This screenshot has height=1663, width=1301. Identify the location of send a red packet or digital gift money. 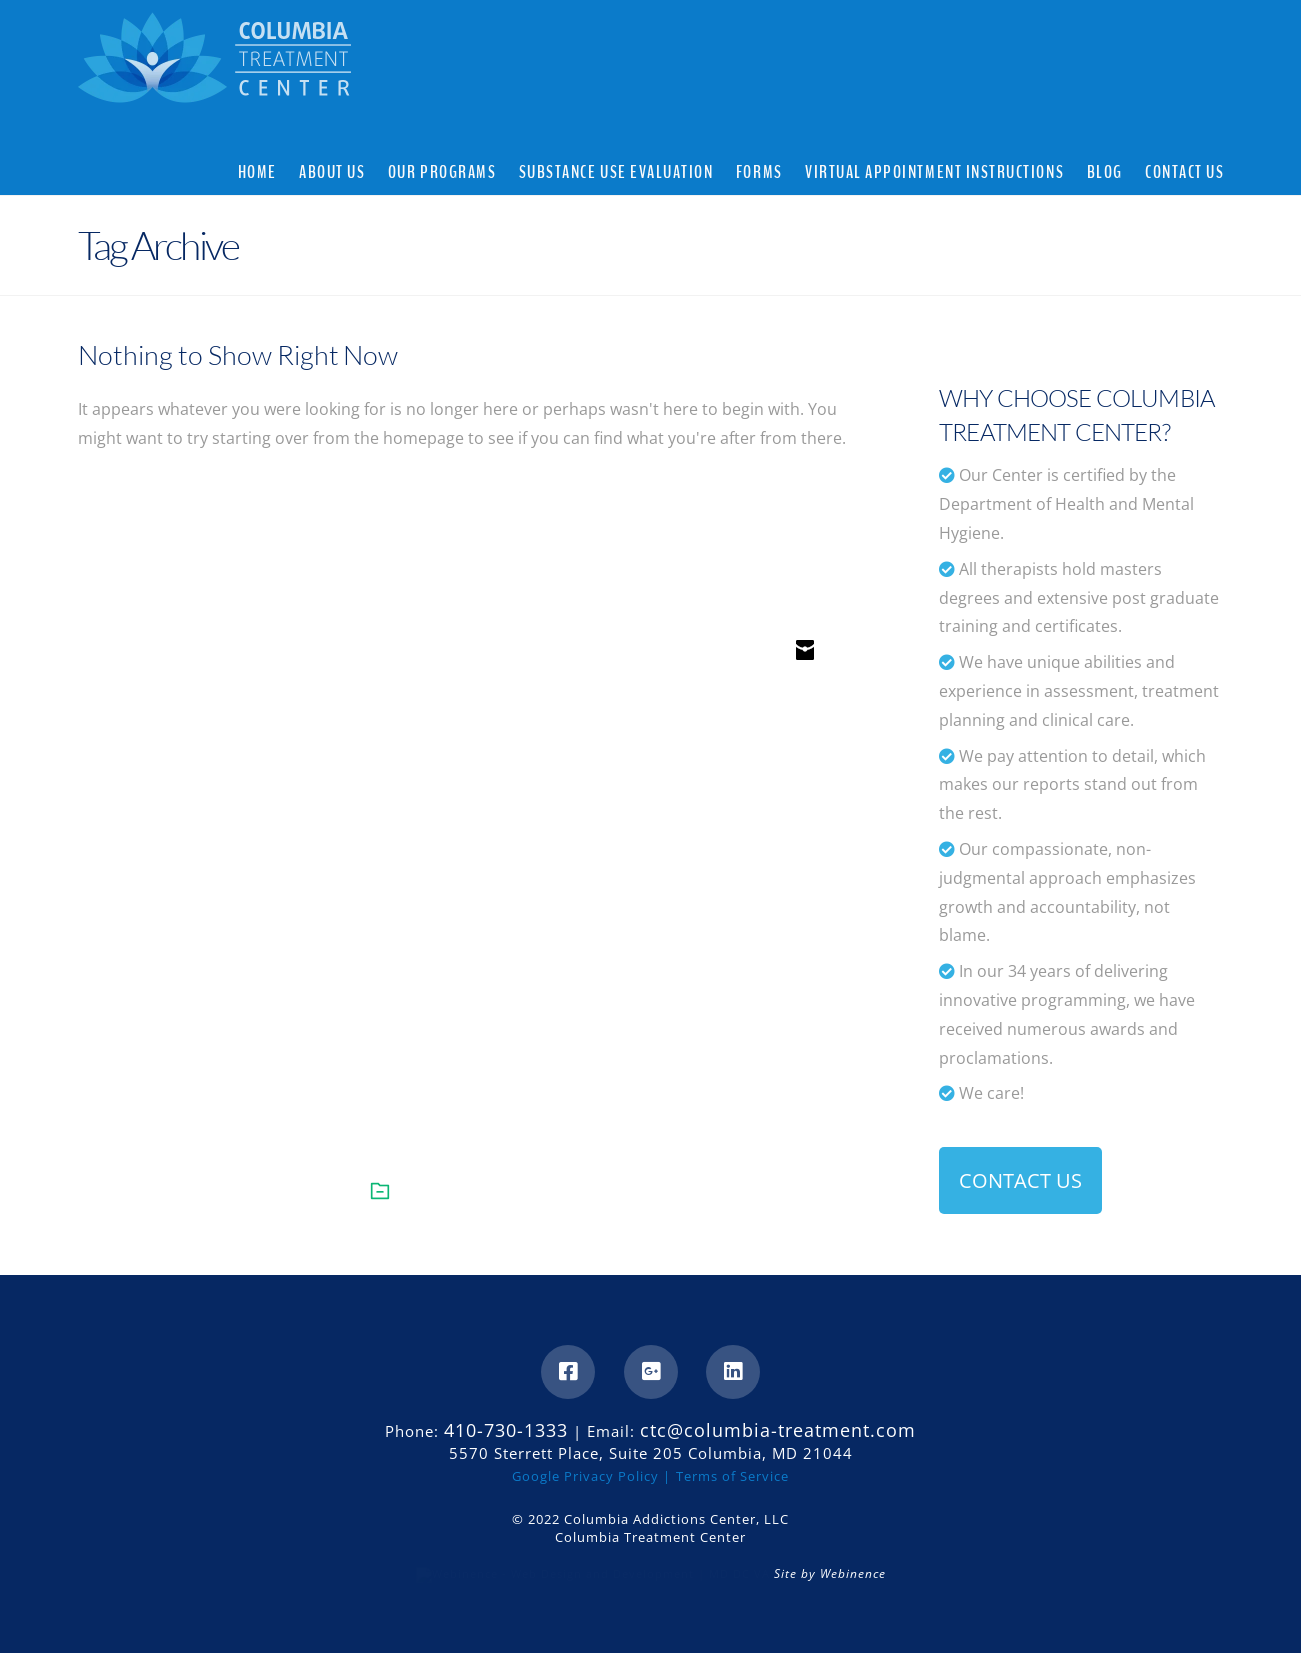
(805, 650).